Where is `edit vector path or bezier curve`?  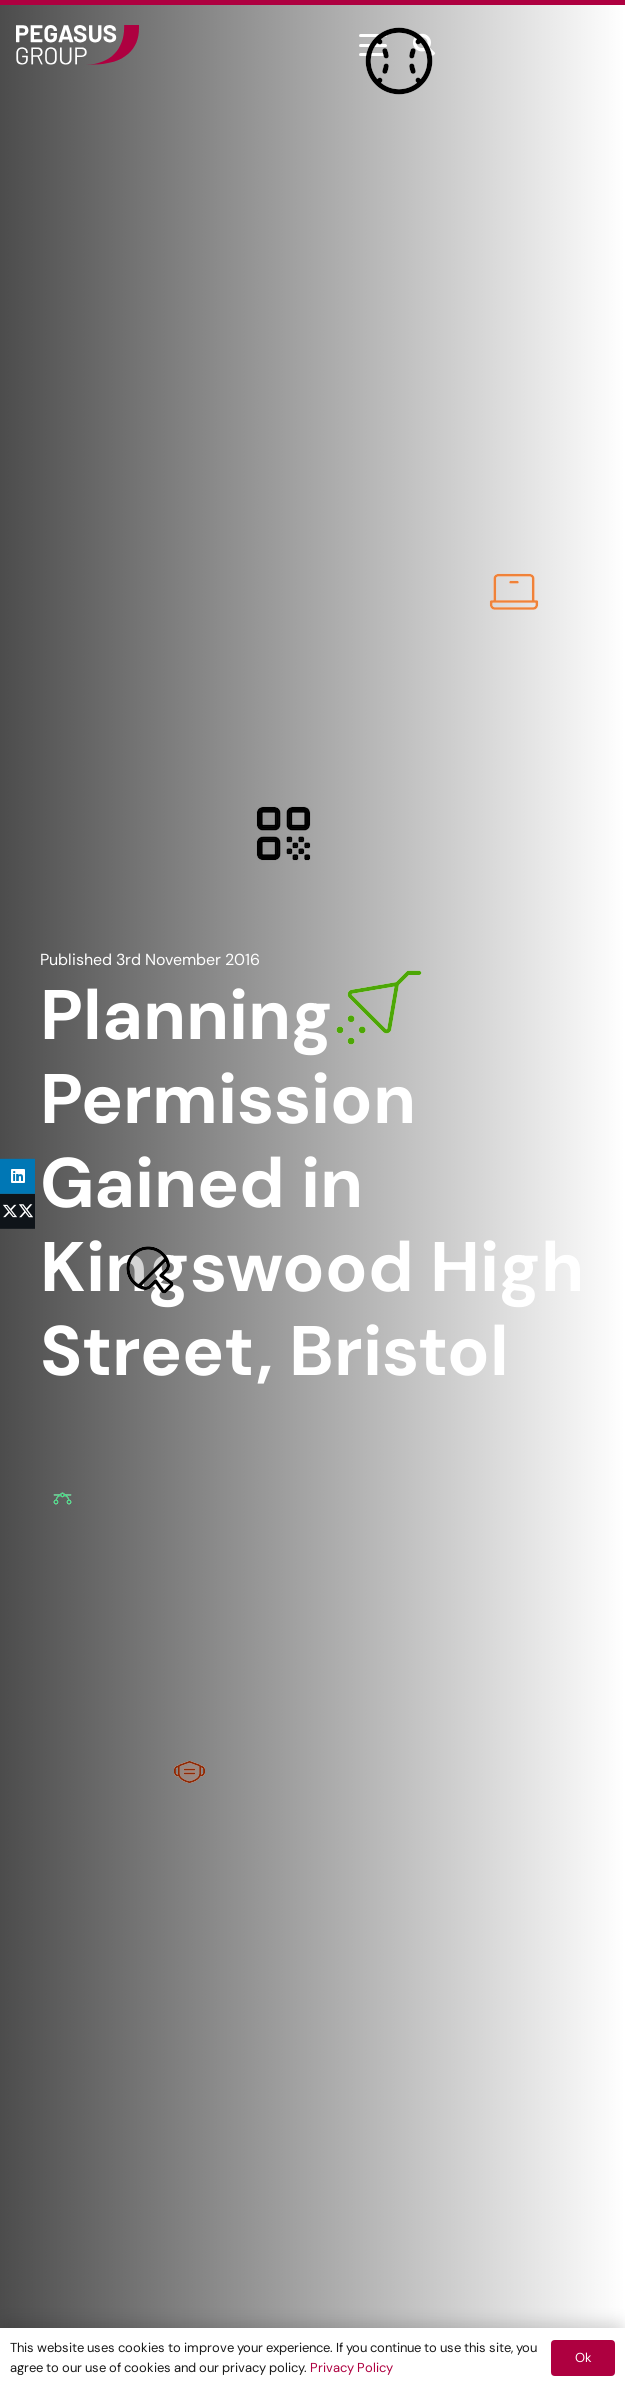 edit vector path or bezier curve is located at coordinates (62, 1498).